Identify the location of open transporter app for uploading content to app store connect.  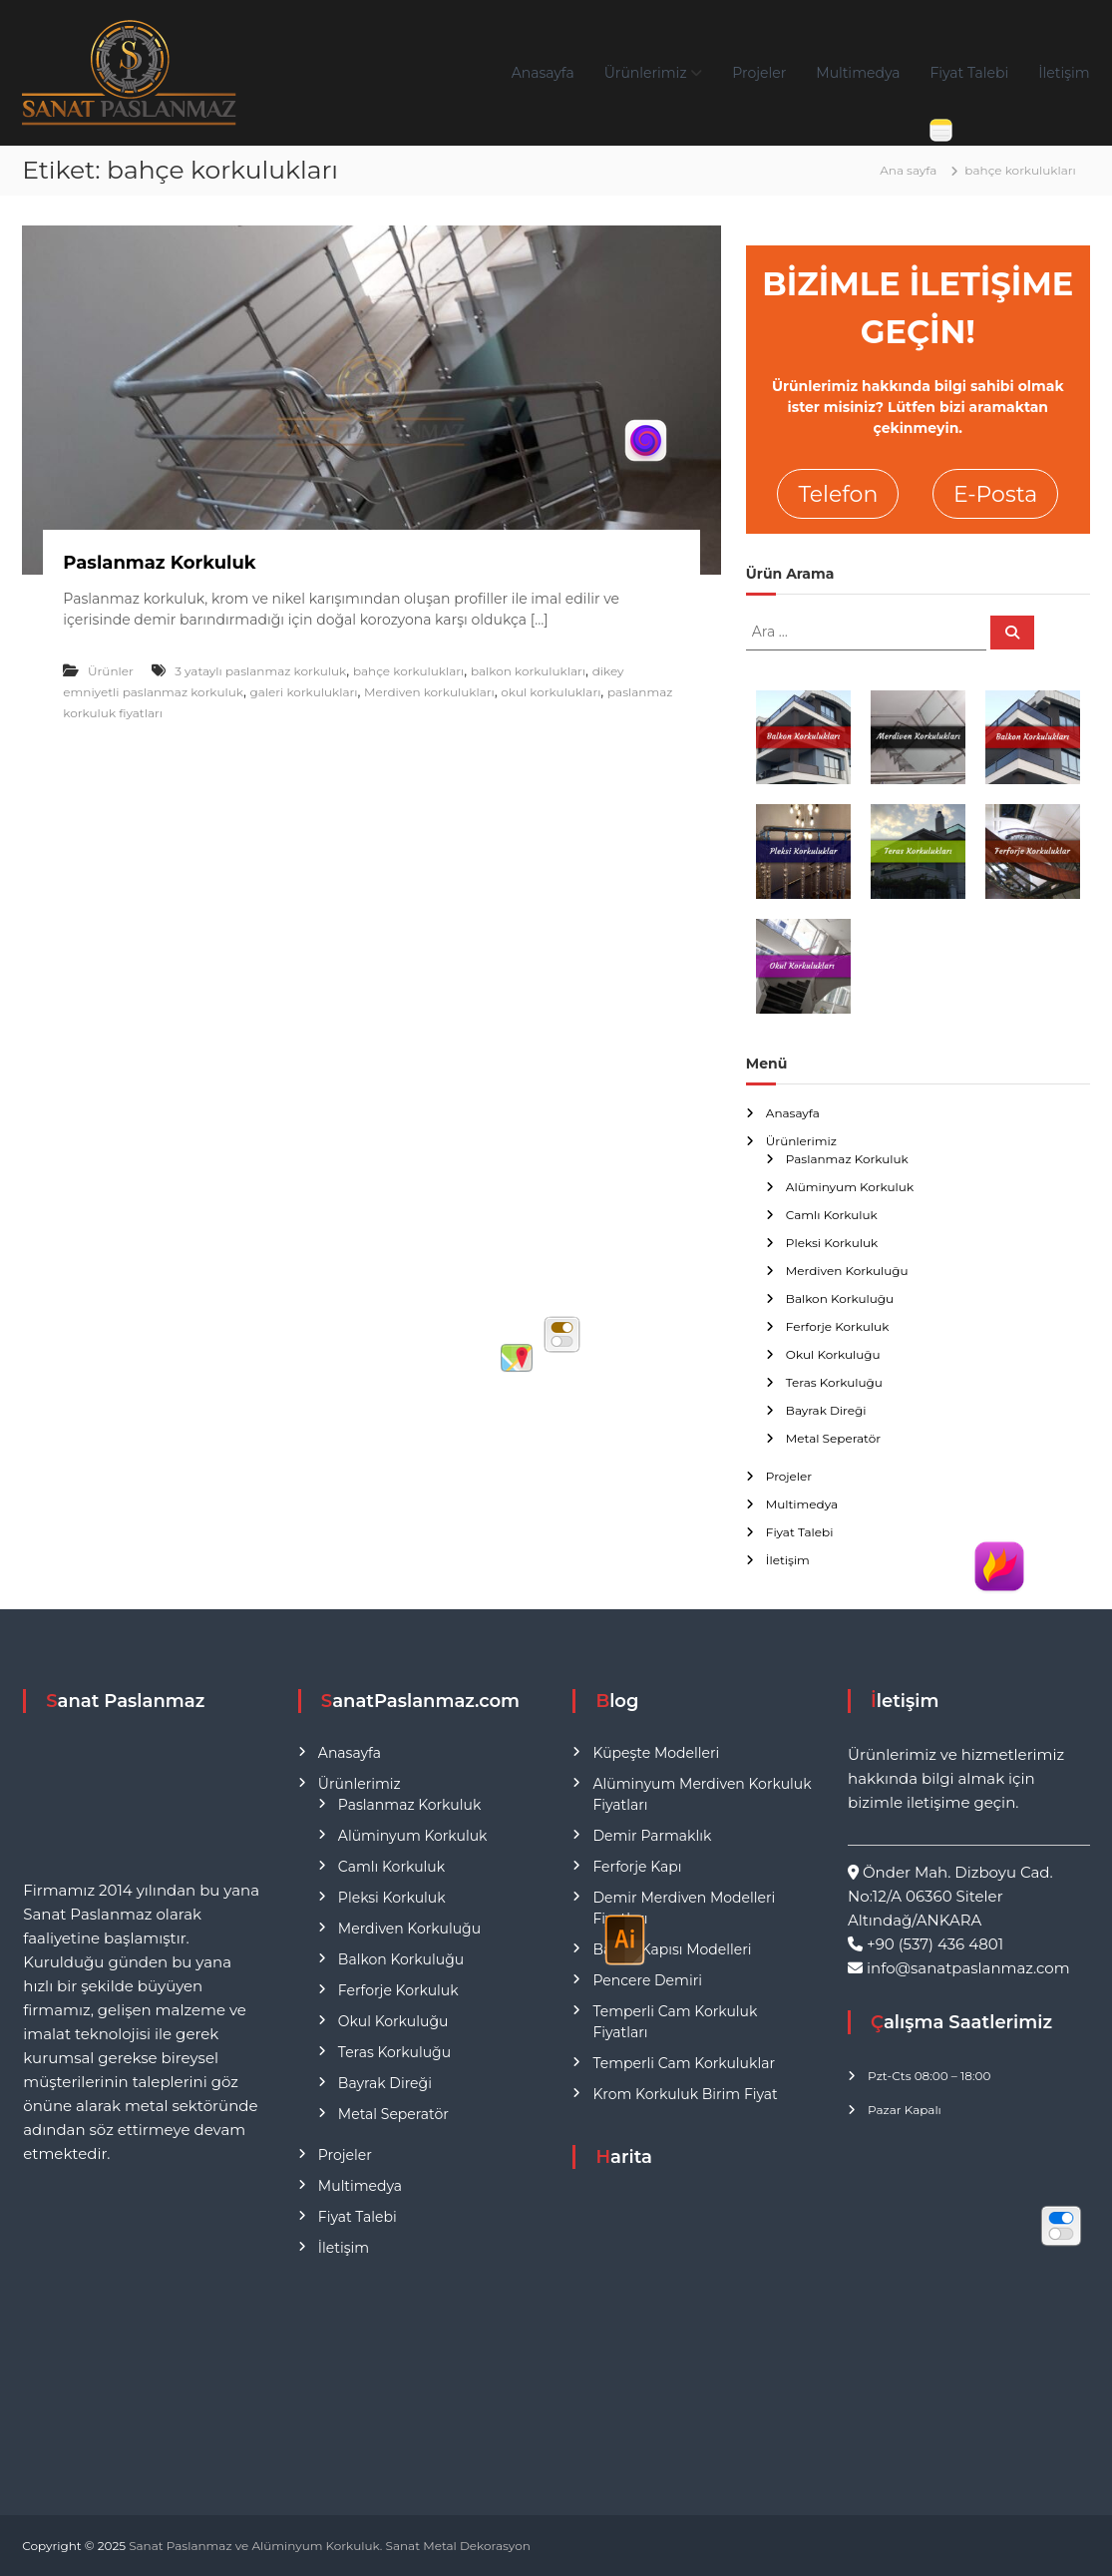
(645, 440).